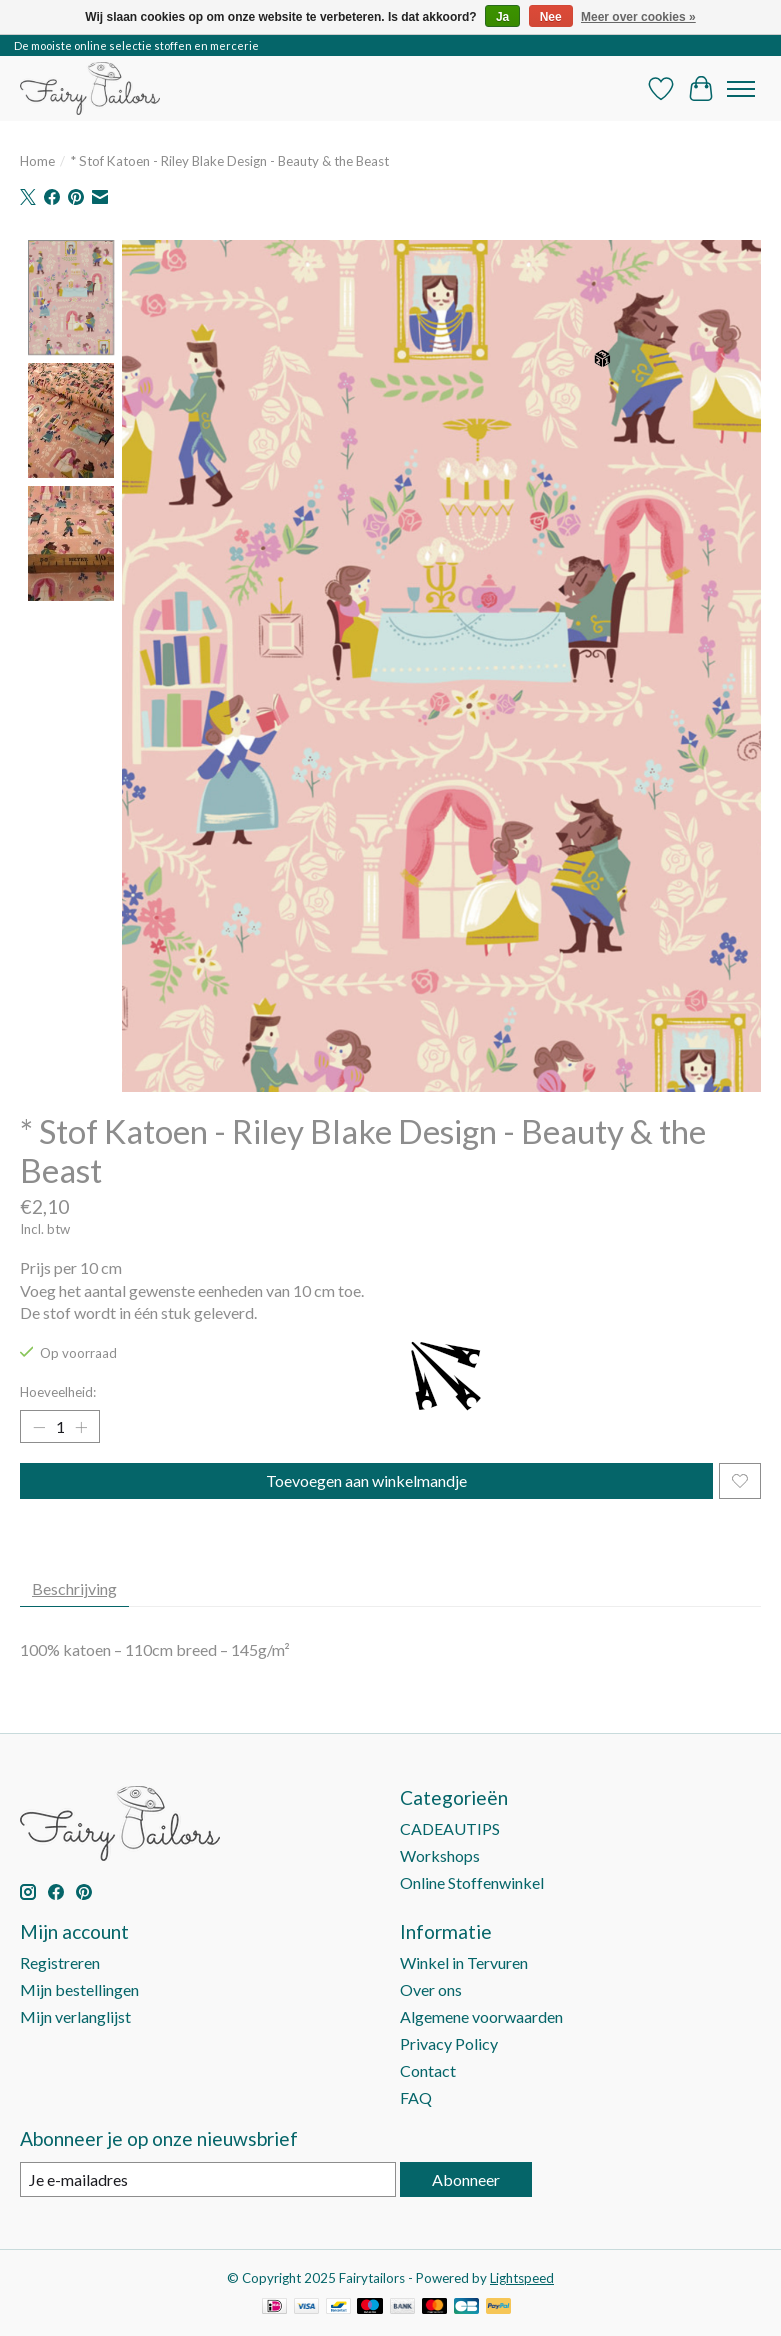  What do you see at coordinates (446, 1376) in the screenshot?
I see `activate multi-shot or spread attack ability` at bounding box center [446, 1376].